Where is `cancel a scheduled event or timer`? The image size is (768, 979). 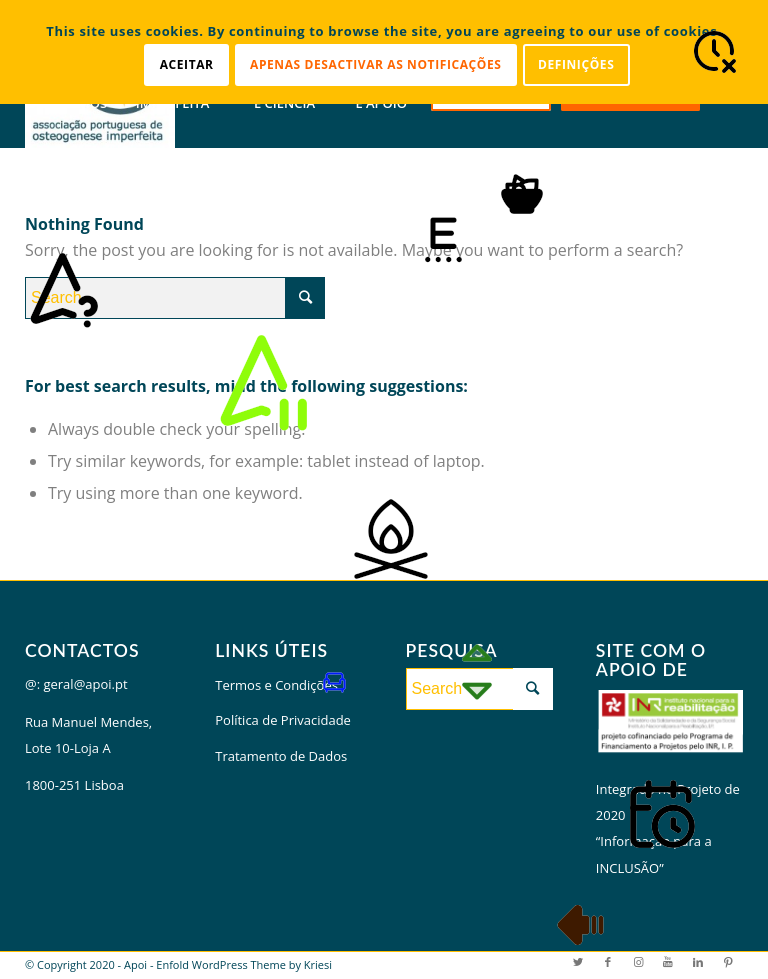 cancel a scheduled event or timer is located at coordinates (714, 51).